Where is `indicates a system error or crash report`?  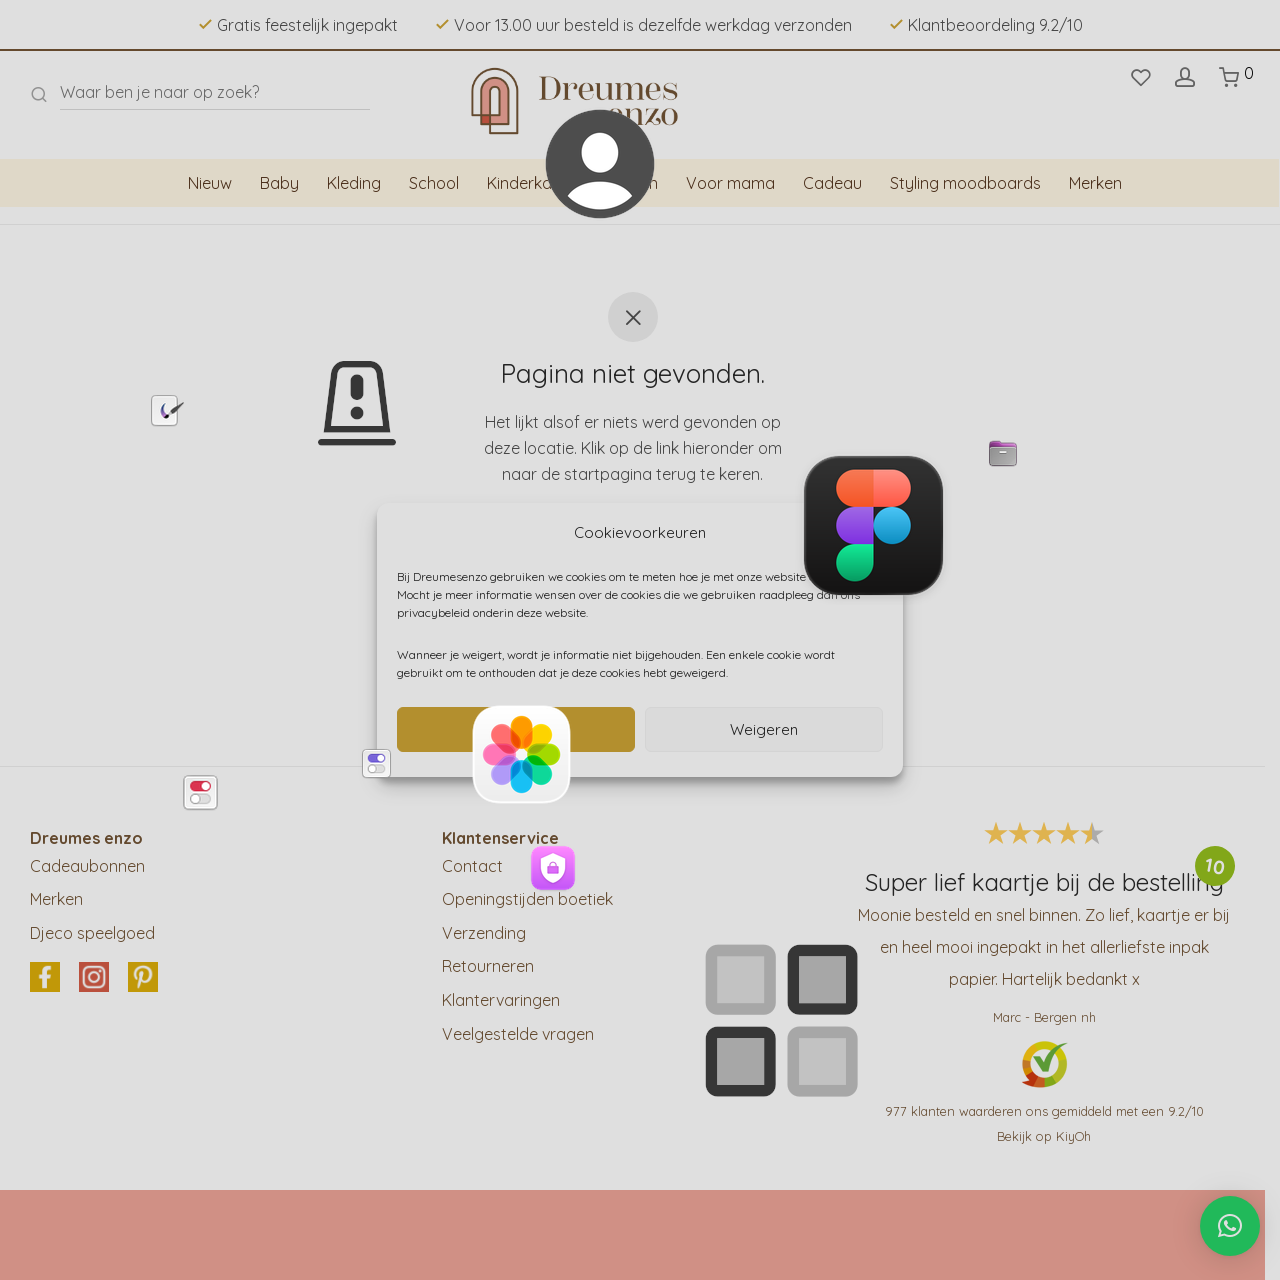 indicates a system error or crash report is located at coordinates (357, 400).